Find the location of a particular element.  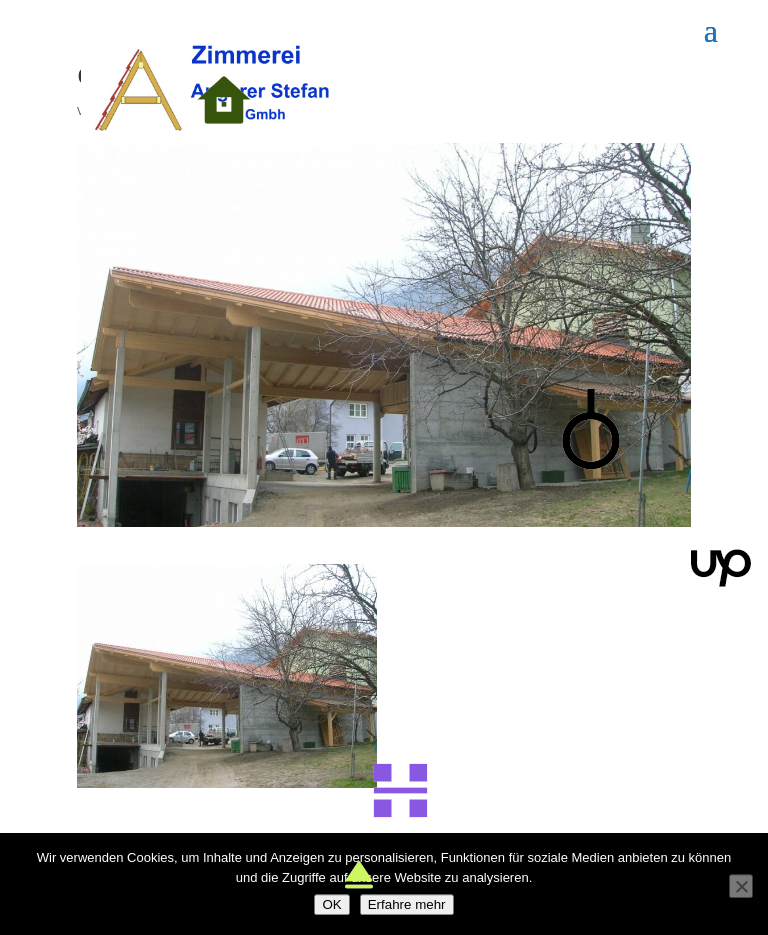

navigate to home screen is located at coordinates (224, 102).